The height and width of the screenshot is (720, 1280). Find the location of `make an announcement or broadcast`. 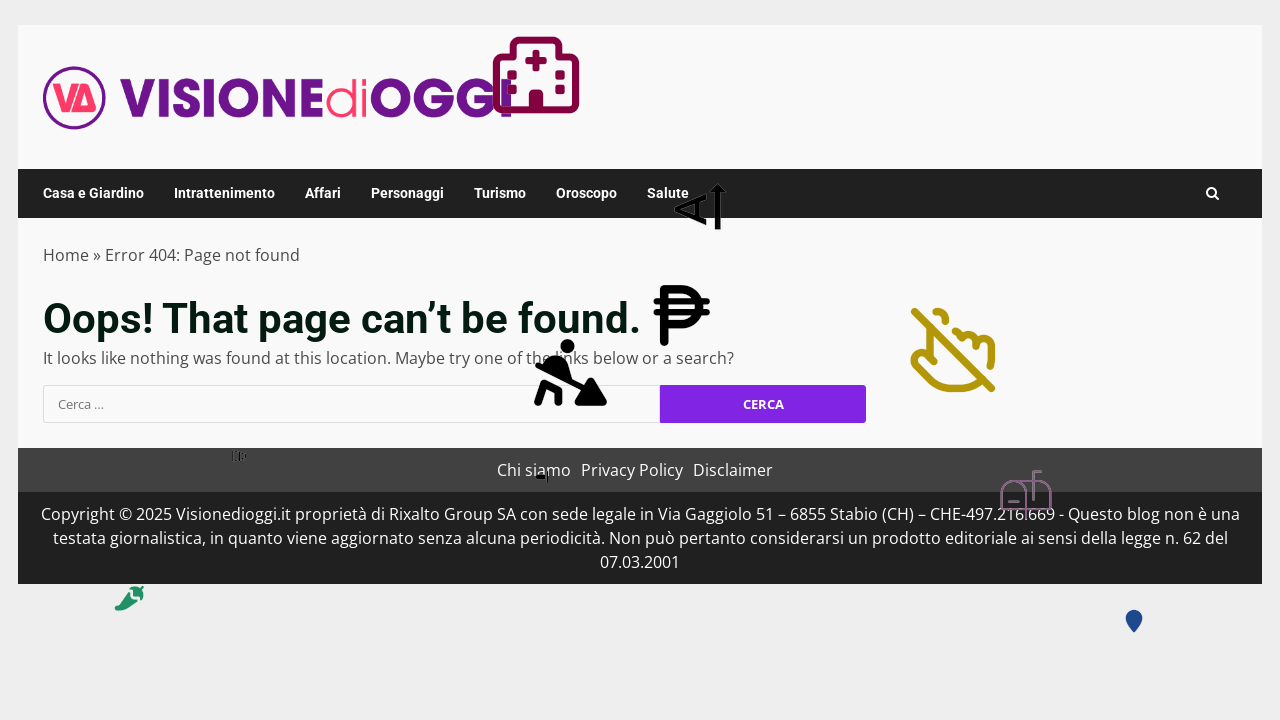

make an announcement or broadcast is located at coordinates (238, 456).